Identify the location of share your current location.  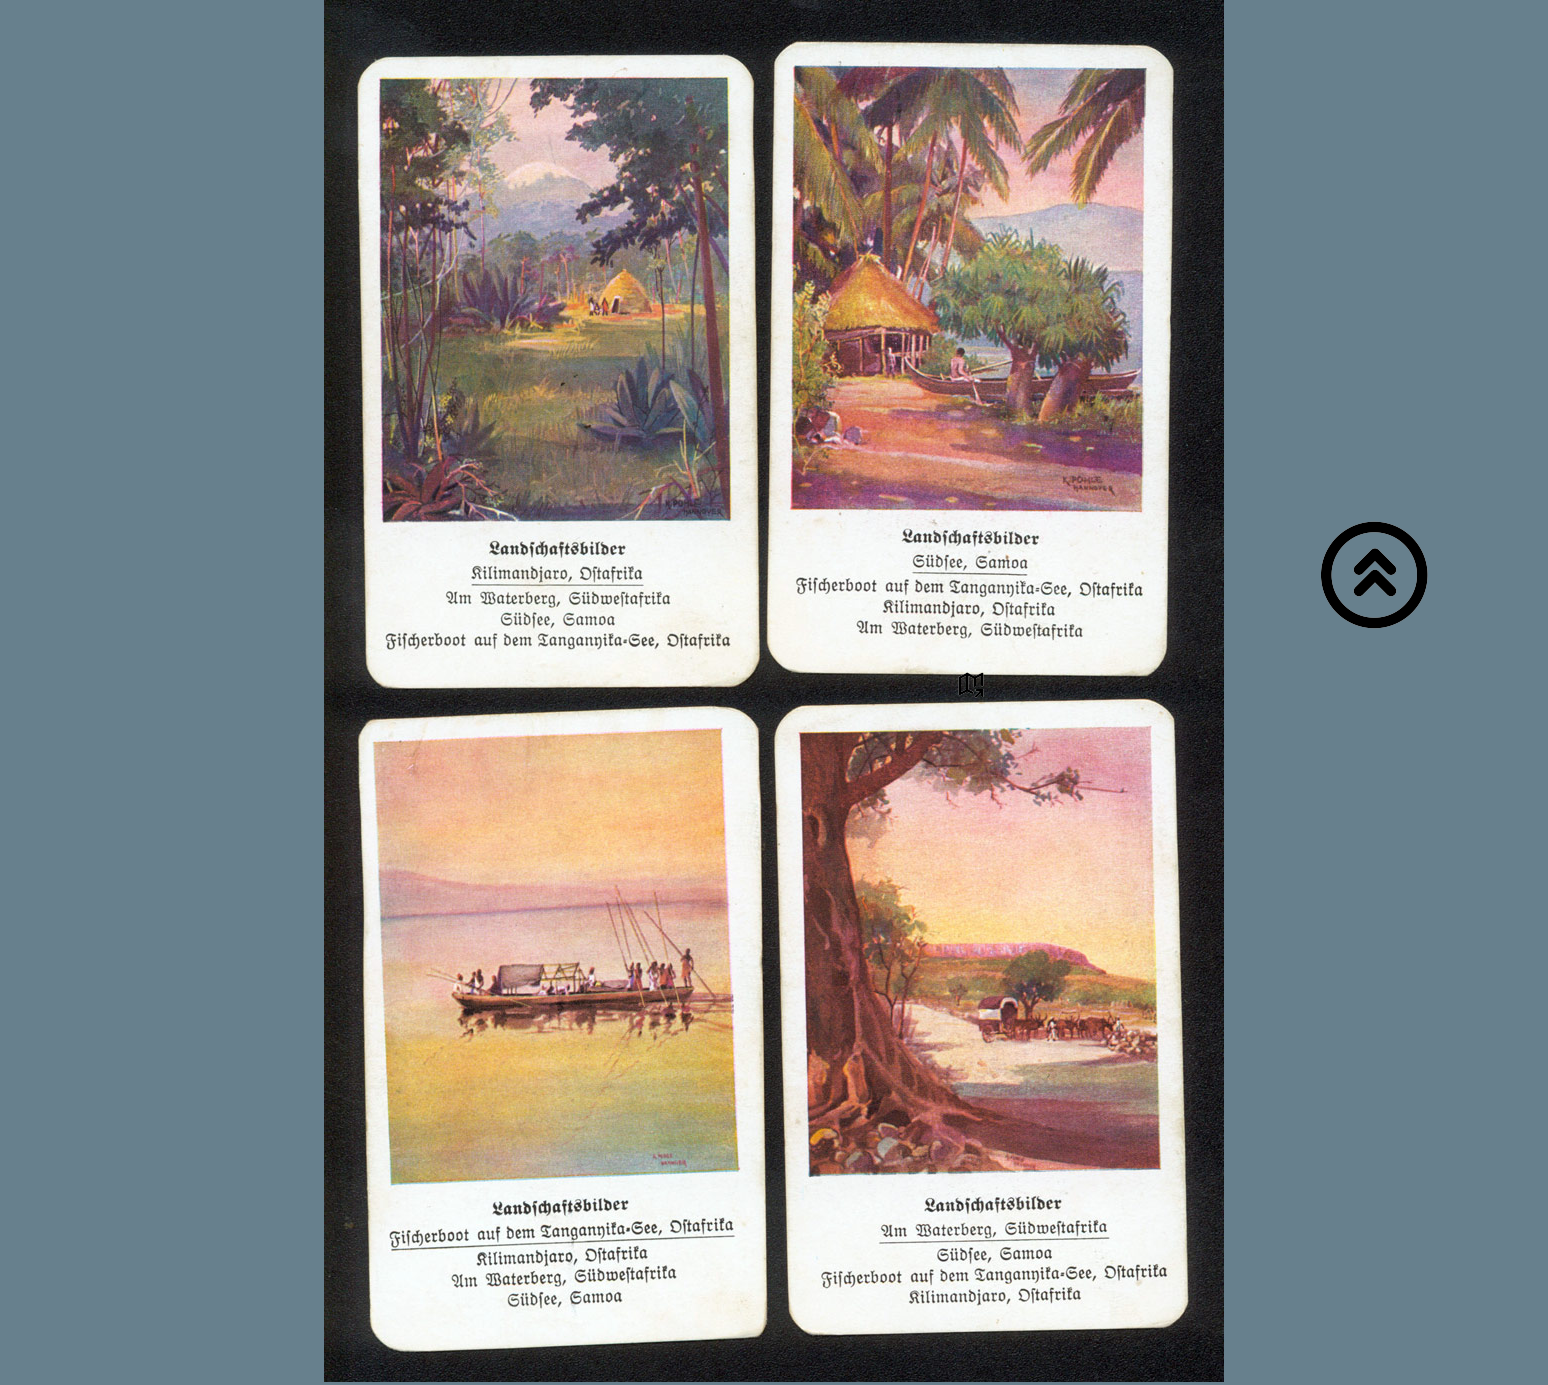
(971, 684).